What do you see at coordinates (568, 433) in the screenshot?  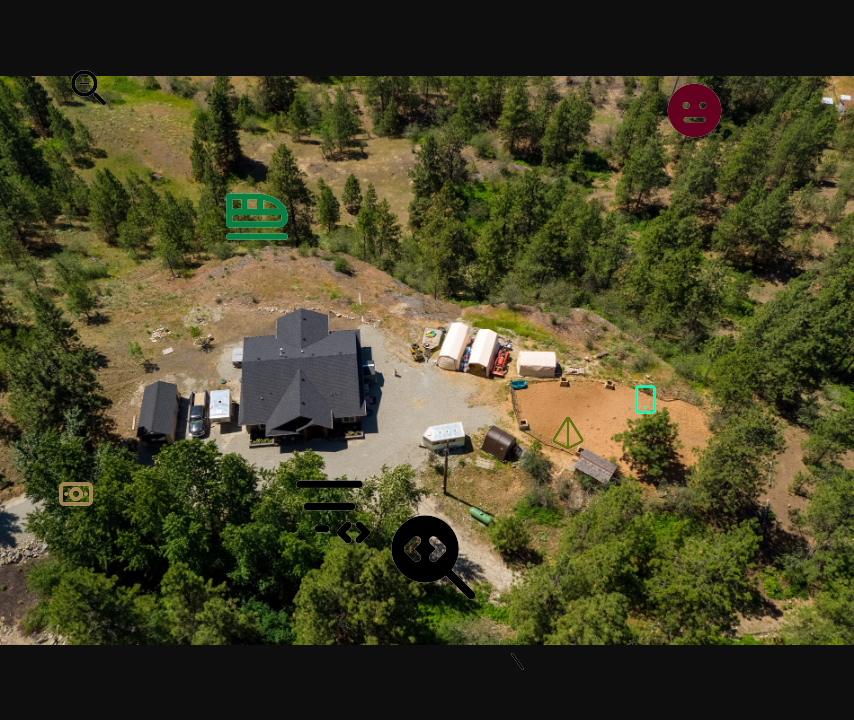 I see `view 3D model or object` at bounding box center [568, 433].